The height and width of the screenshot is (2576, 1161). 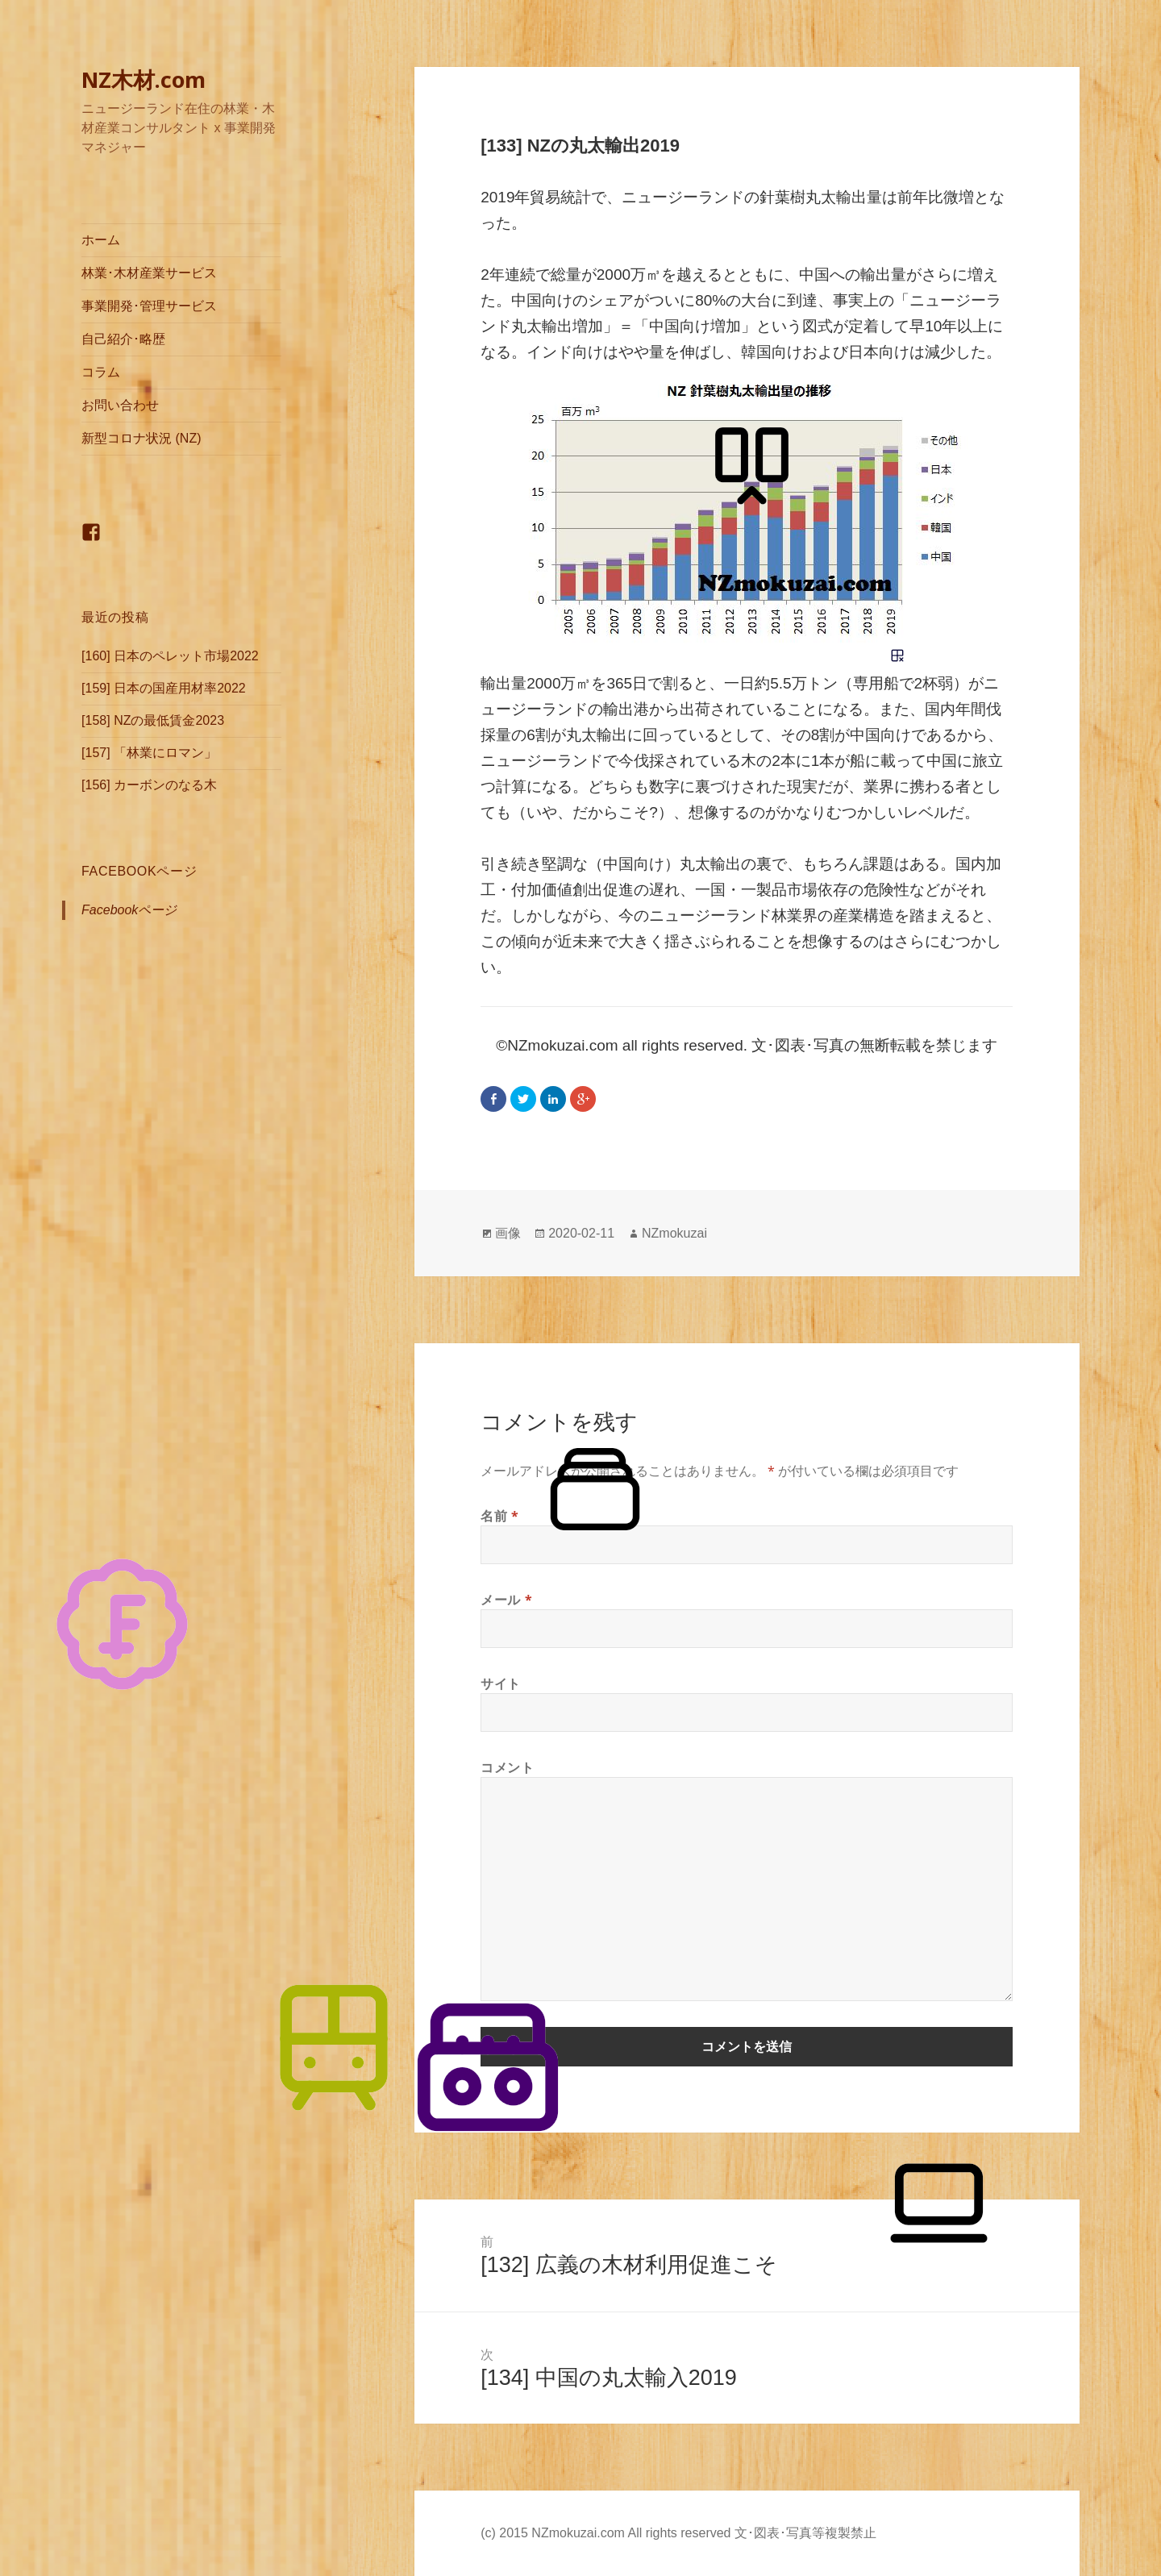 What do you see at coordinates (897, 655) in the screenshot?
I see `remove a grid item or tile` at bounding box center [897, 655].